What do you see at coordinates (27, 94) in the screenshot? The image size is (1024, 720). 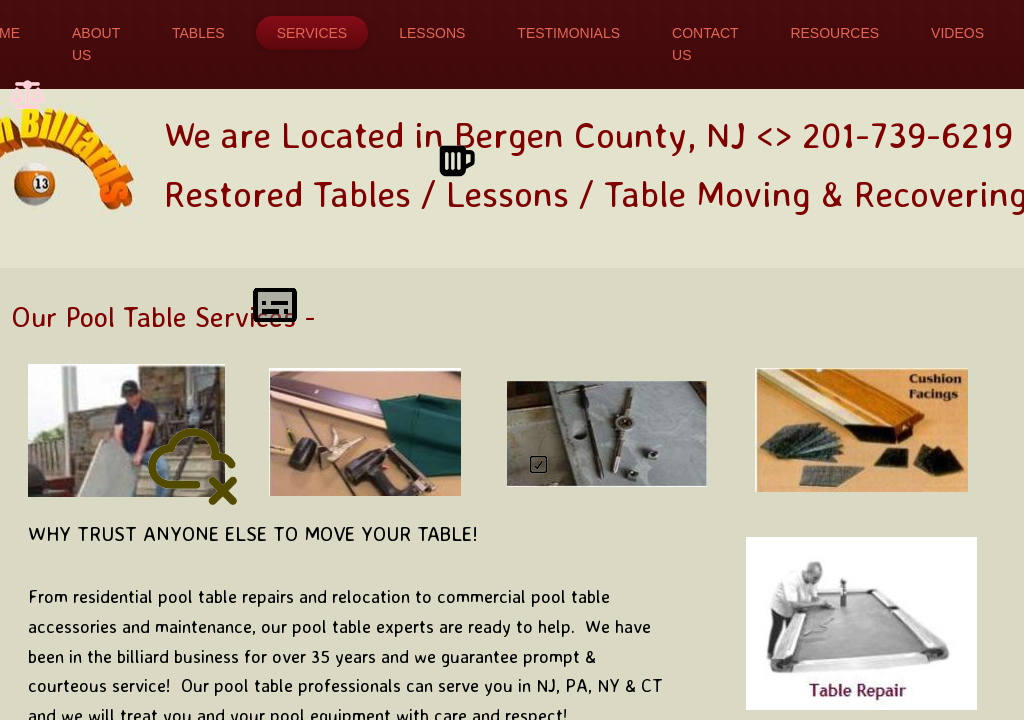 I see `access legal terms or policies` at bounding box center [27, 94].